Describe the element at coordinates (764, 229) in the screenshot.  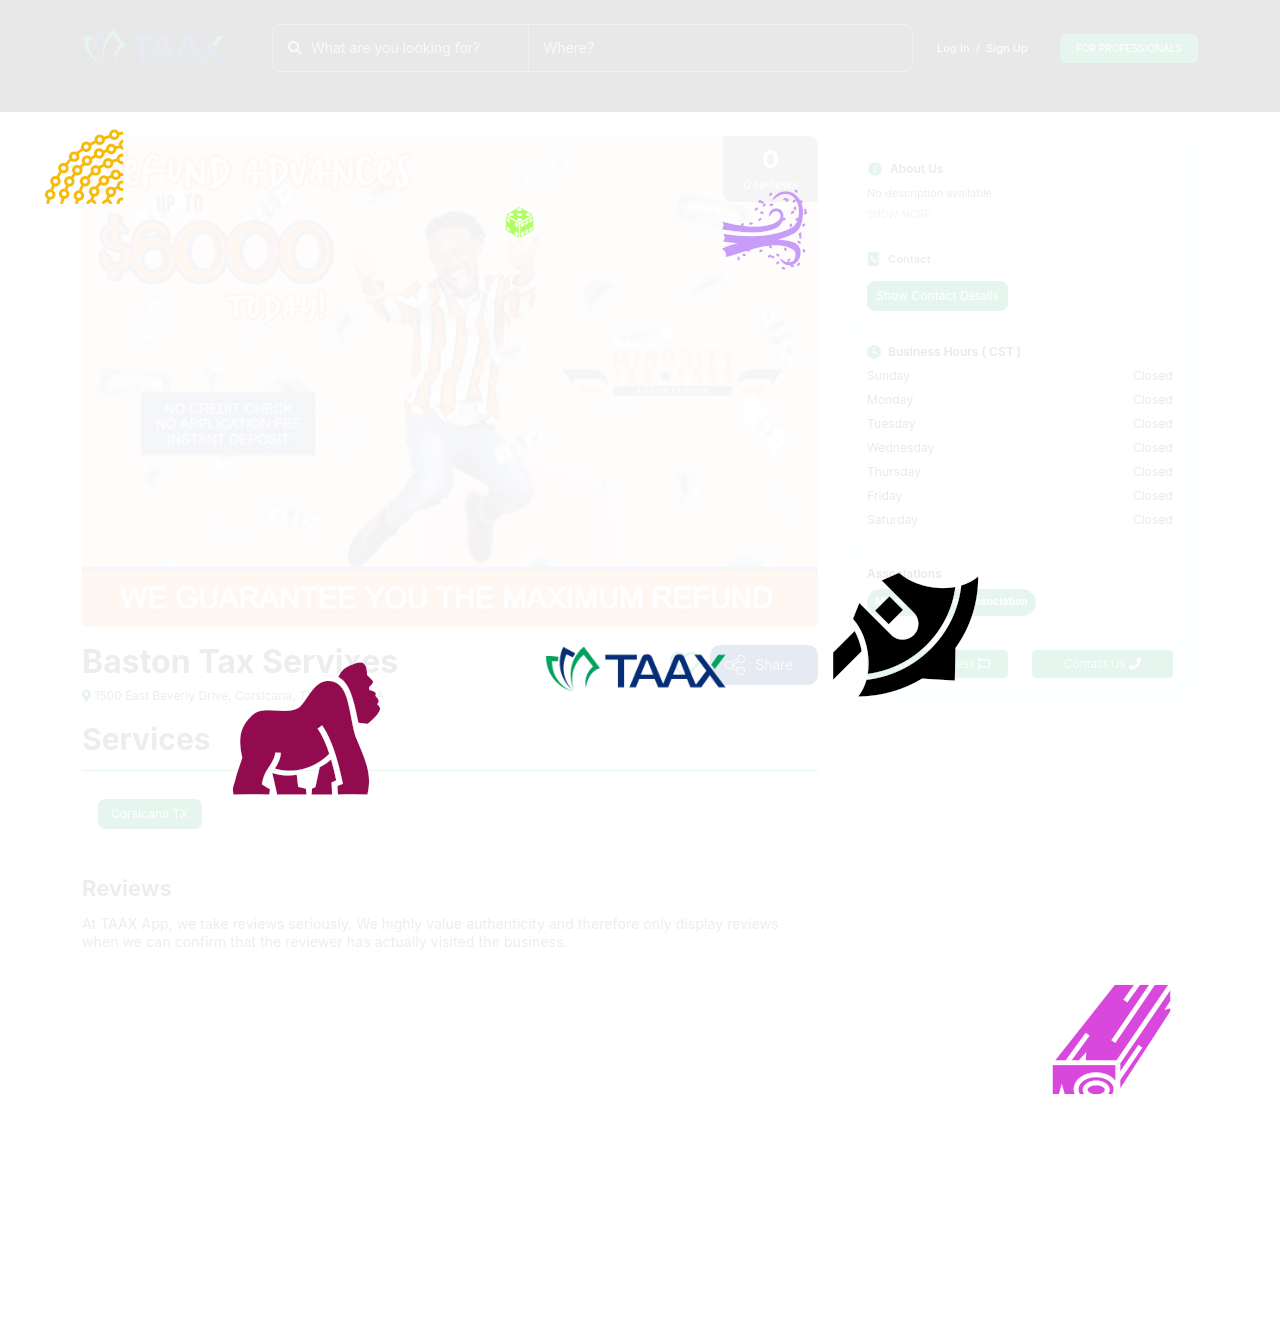
I see `indicates sandstorm or dust storm weather condition` at that location.